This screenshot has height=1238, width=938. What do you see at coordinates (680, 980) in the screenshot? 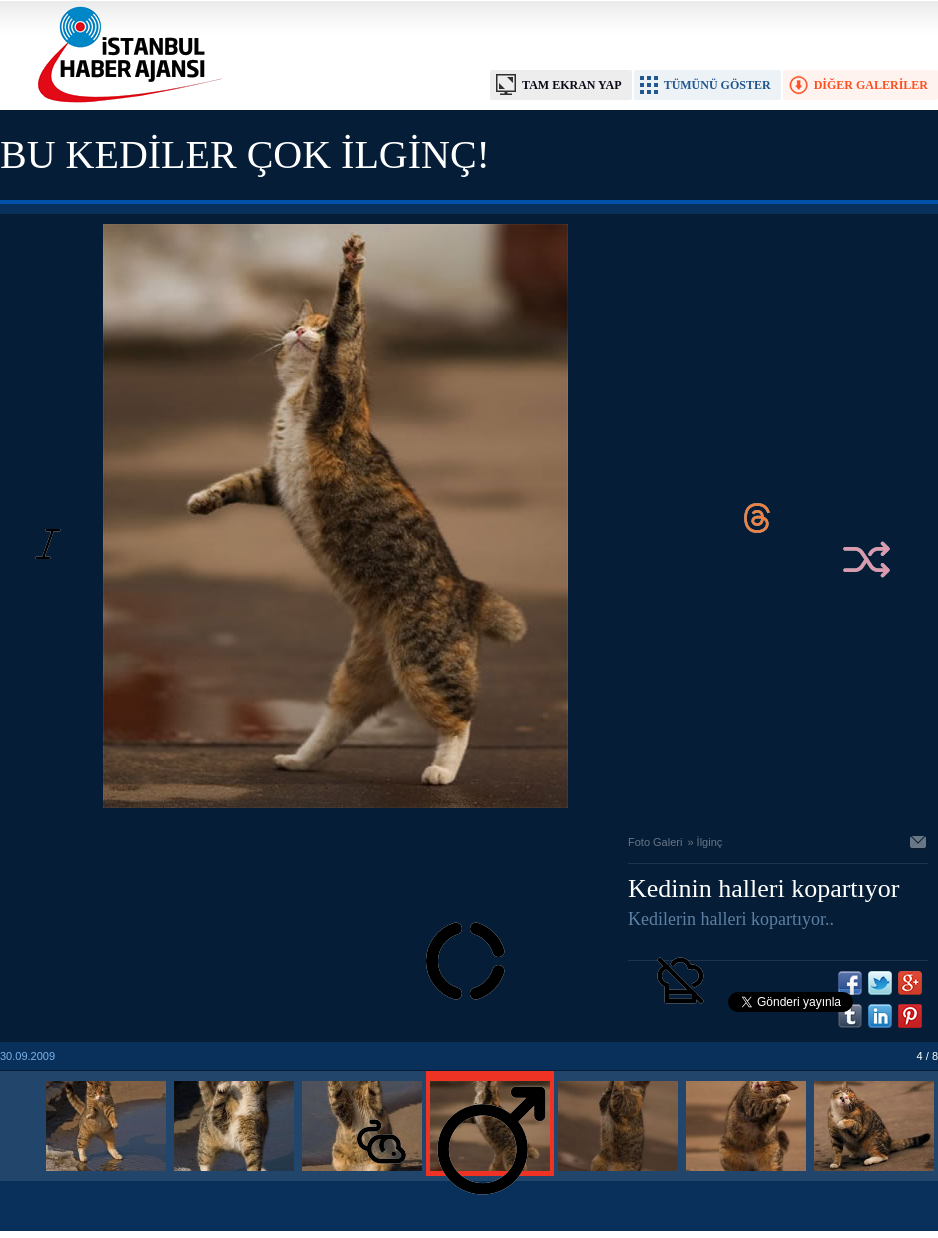
I see `disable cooking or recipe mode` at bounding box center [680, 980].